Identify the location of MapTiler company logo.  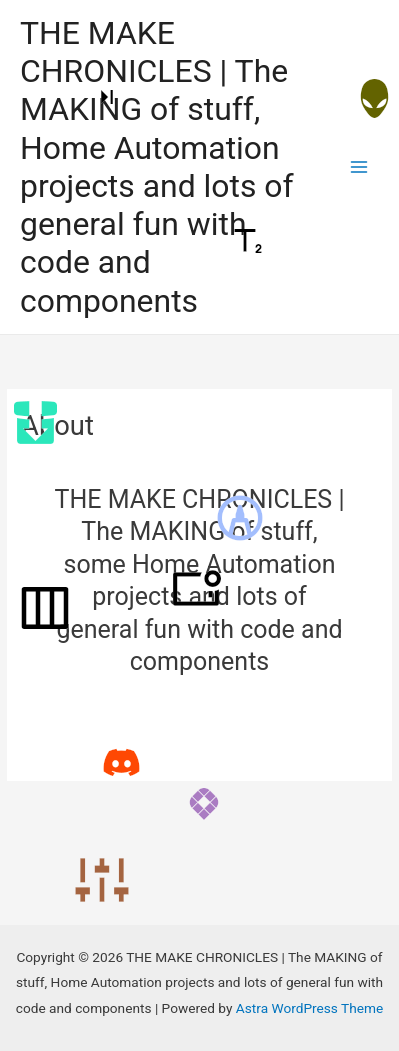
(204, 804).